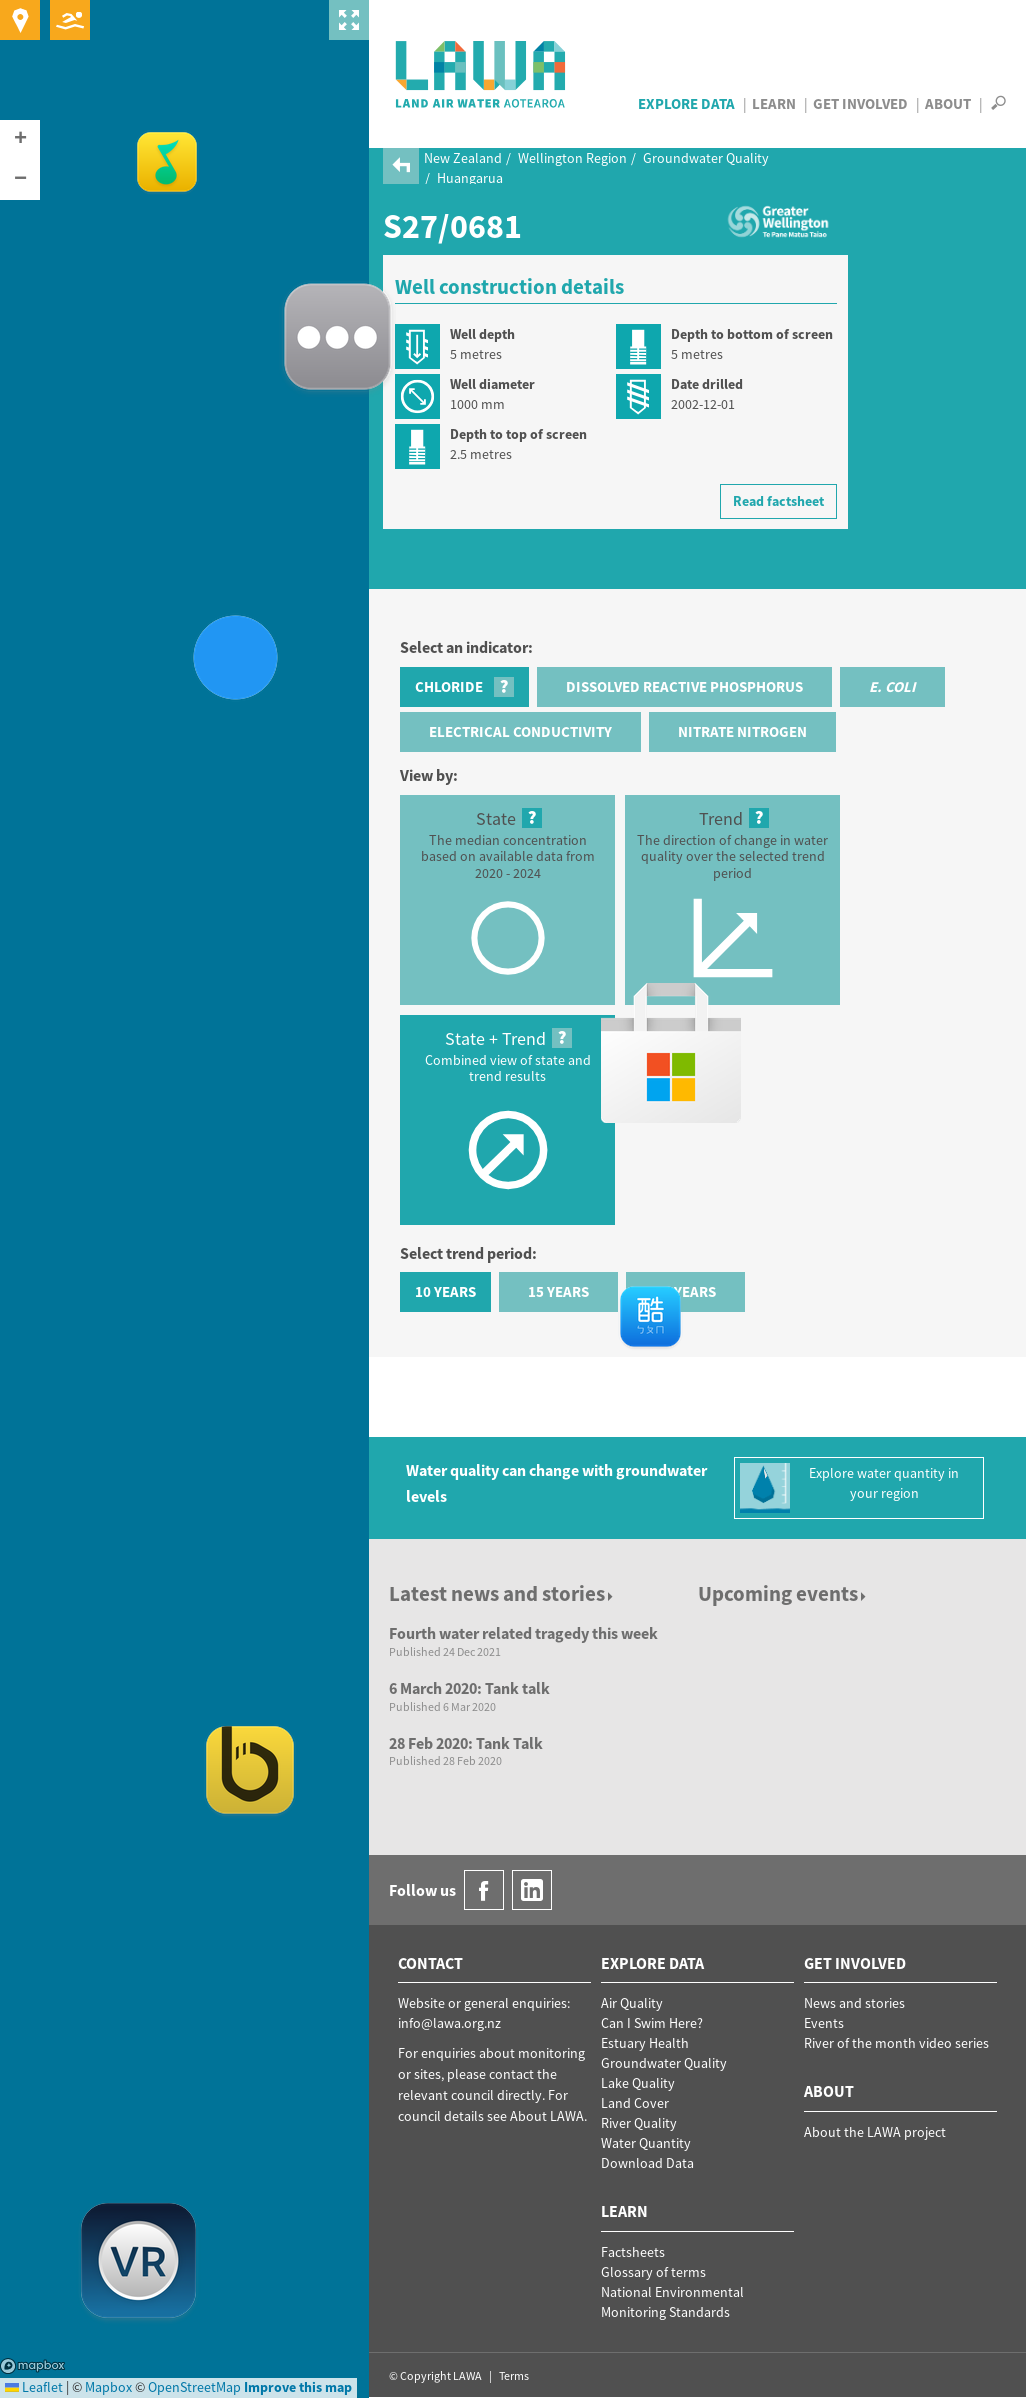  Describe the element at coordinates (138, 2260) in the screenshot. I see `launch VR monitor application` at that location.